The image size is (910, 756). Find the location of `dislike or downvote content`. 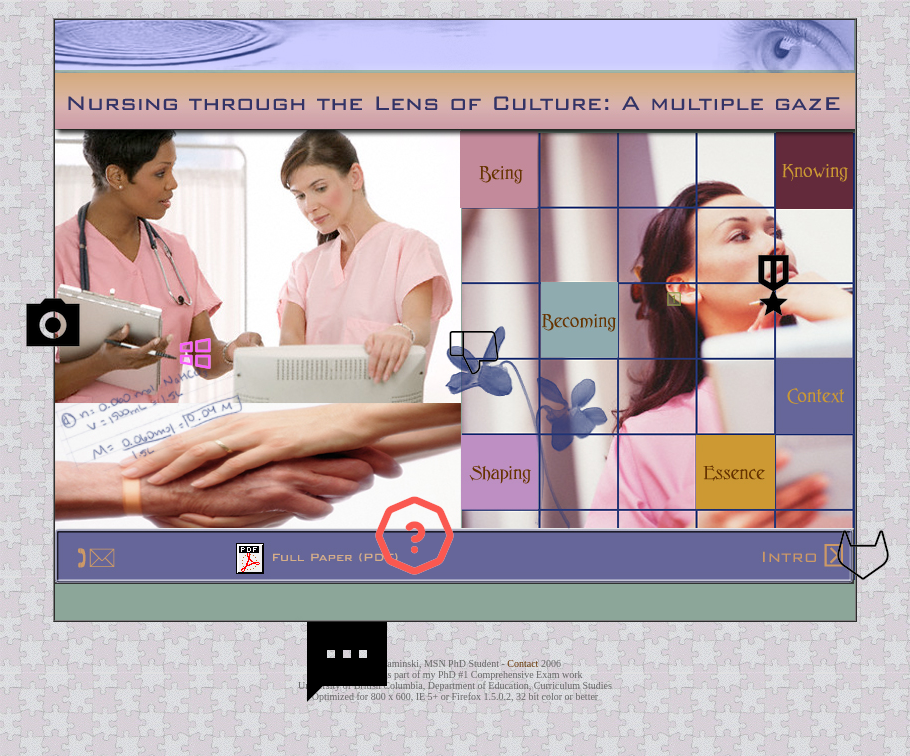

dislike or downvote content is located at coordinates (474, 350).